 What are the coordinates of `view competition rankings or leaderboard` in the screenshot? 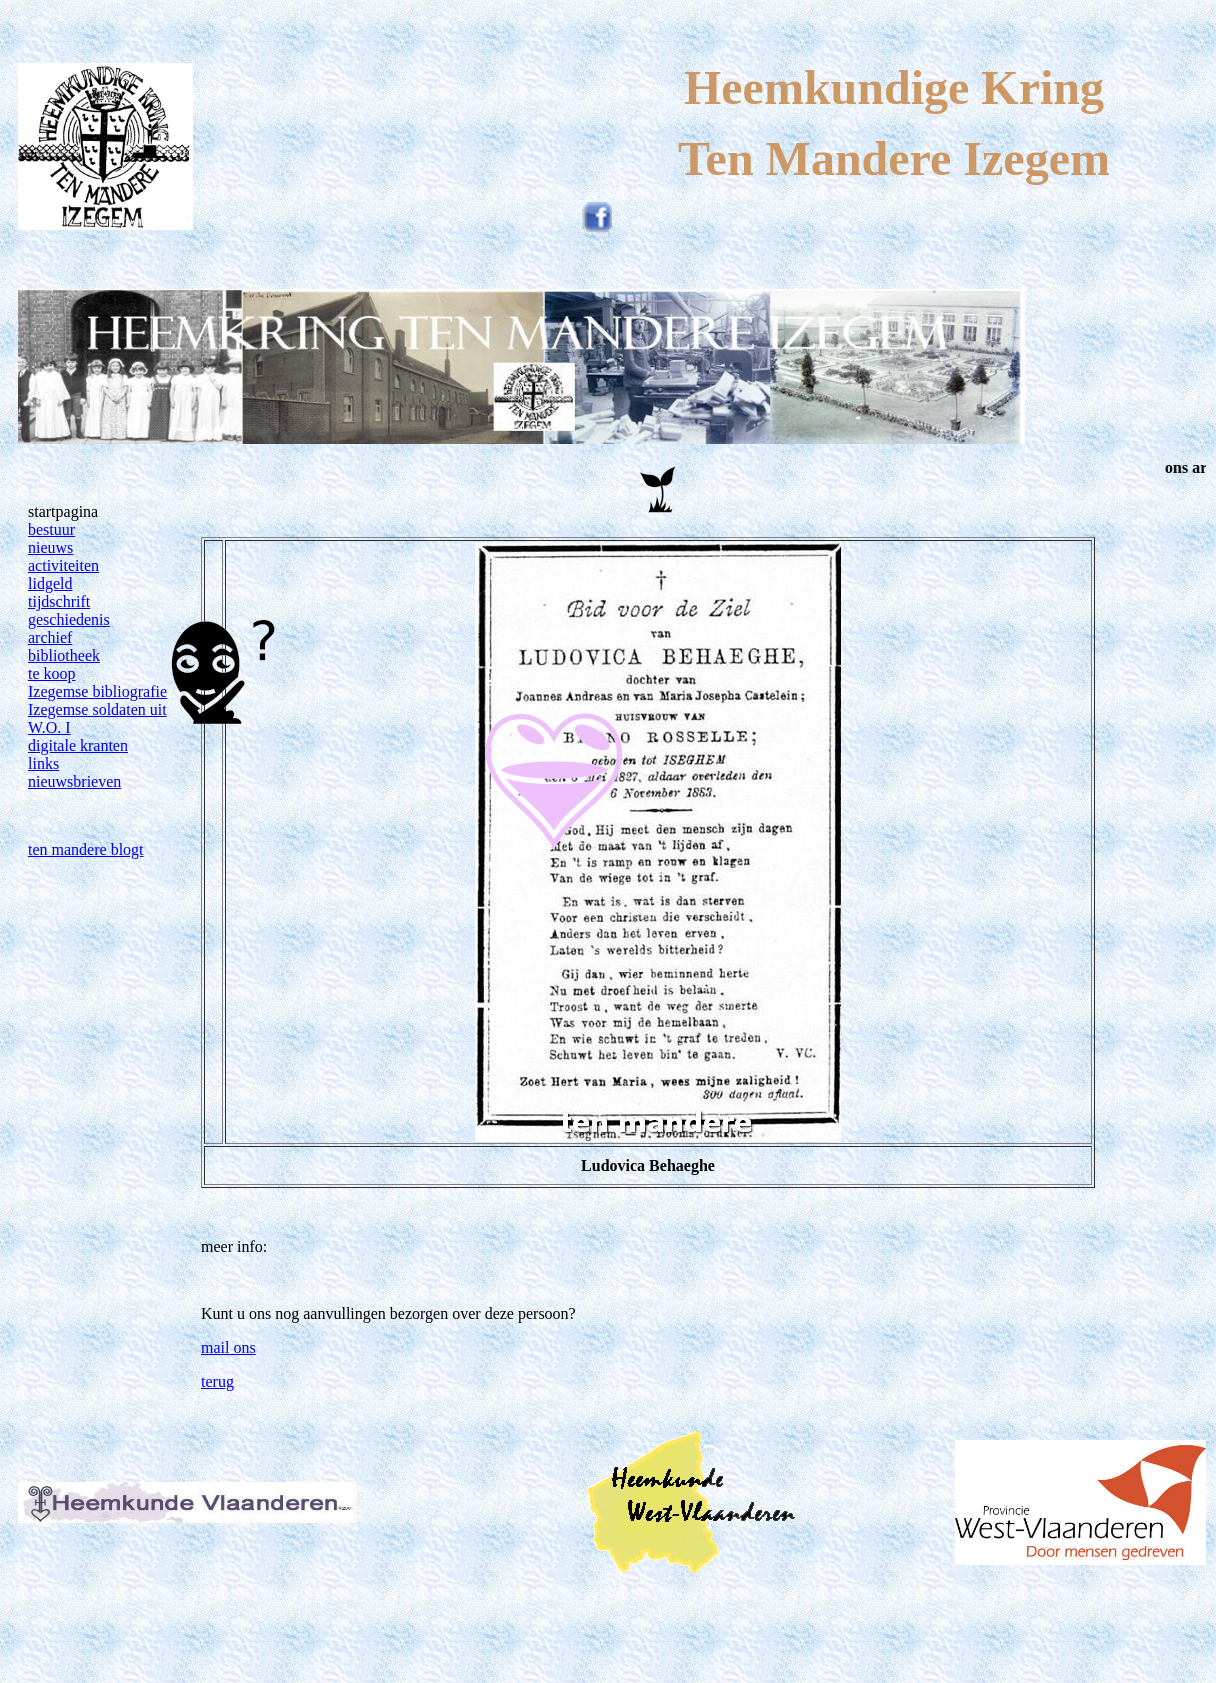 It's located at (150, 141).